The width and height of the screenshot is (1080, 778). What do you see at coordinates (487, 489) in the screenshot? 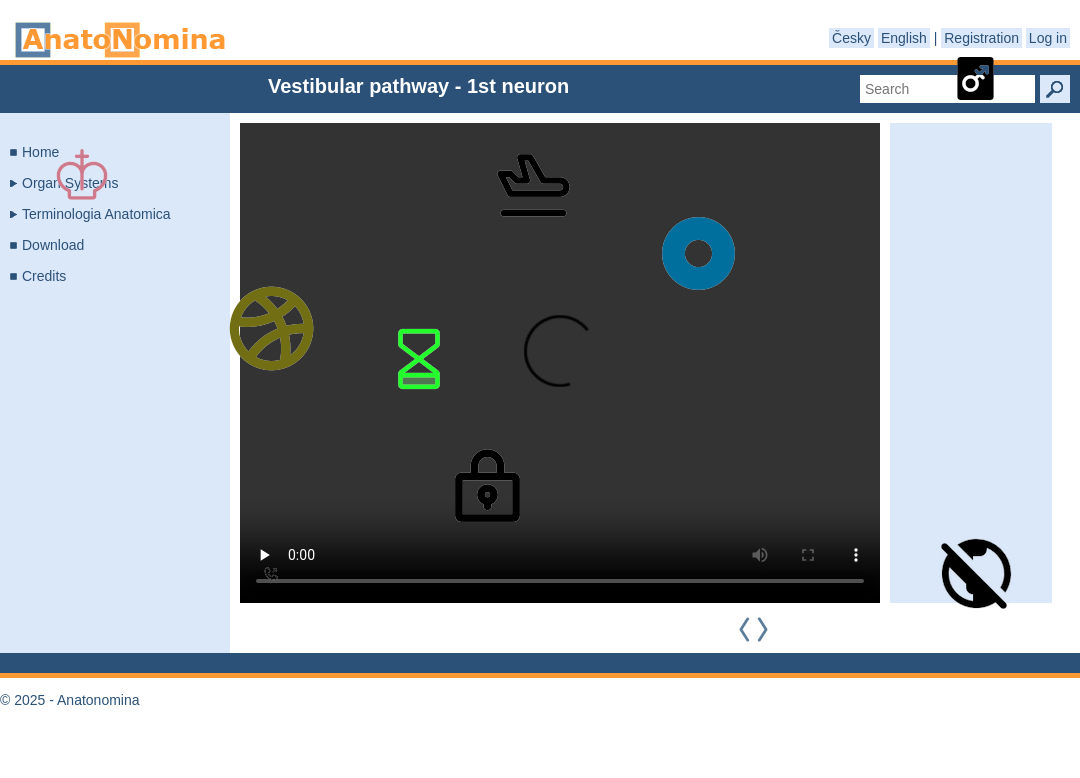
I see `access security or password settings` at bounding box center [487, 489].